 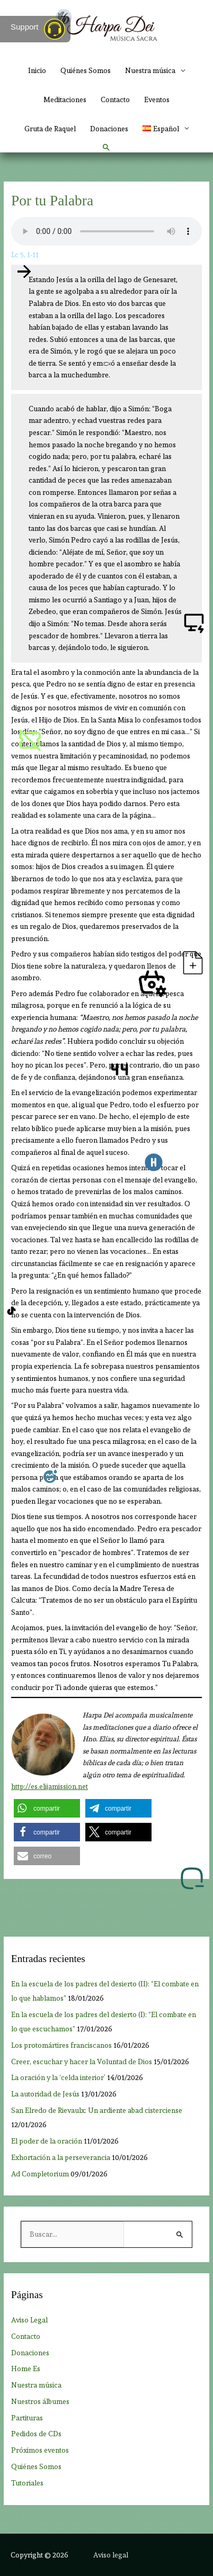 I want to click on access shopping basket settings, so click(x=152, y=982).